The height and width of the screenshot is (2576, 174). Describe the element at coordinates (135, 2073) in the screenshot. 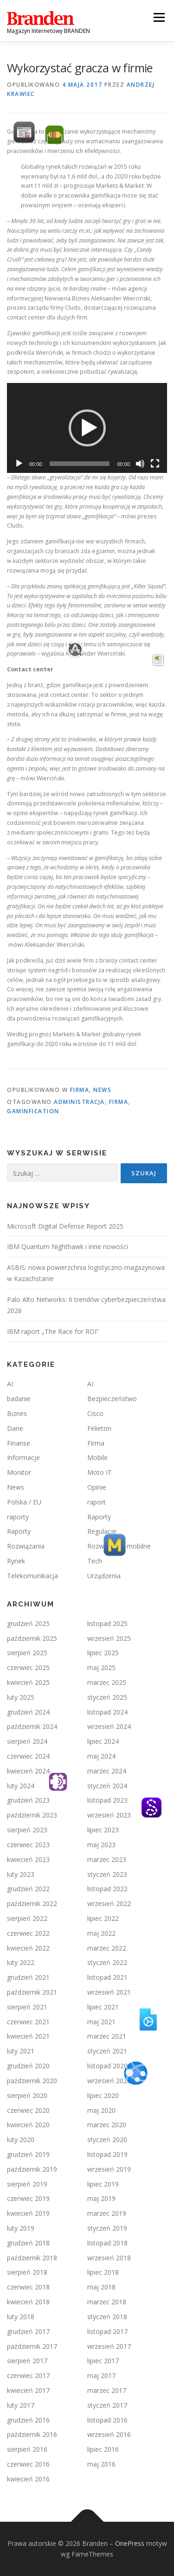

I see `open the windows app store` at that location.